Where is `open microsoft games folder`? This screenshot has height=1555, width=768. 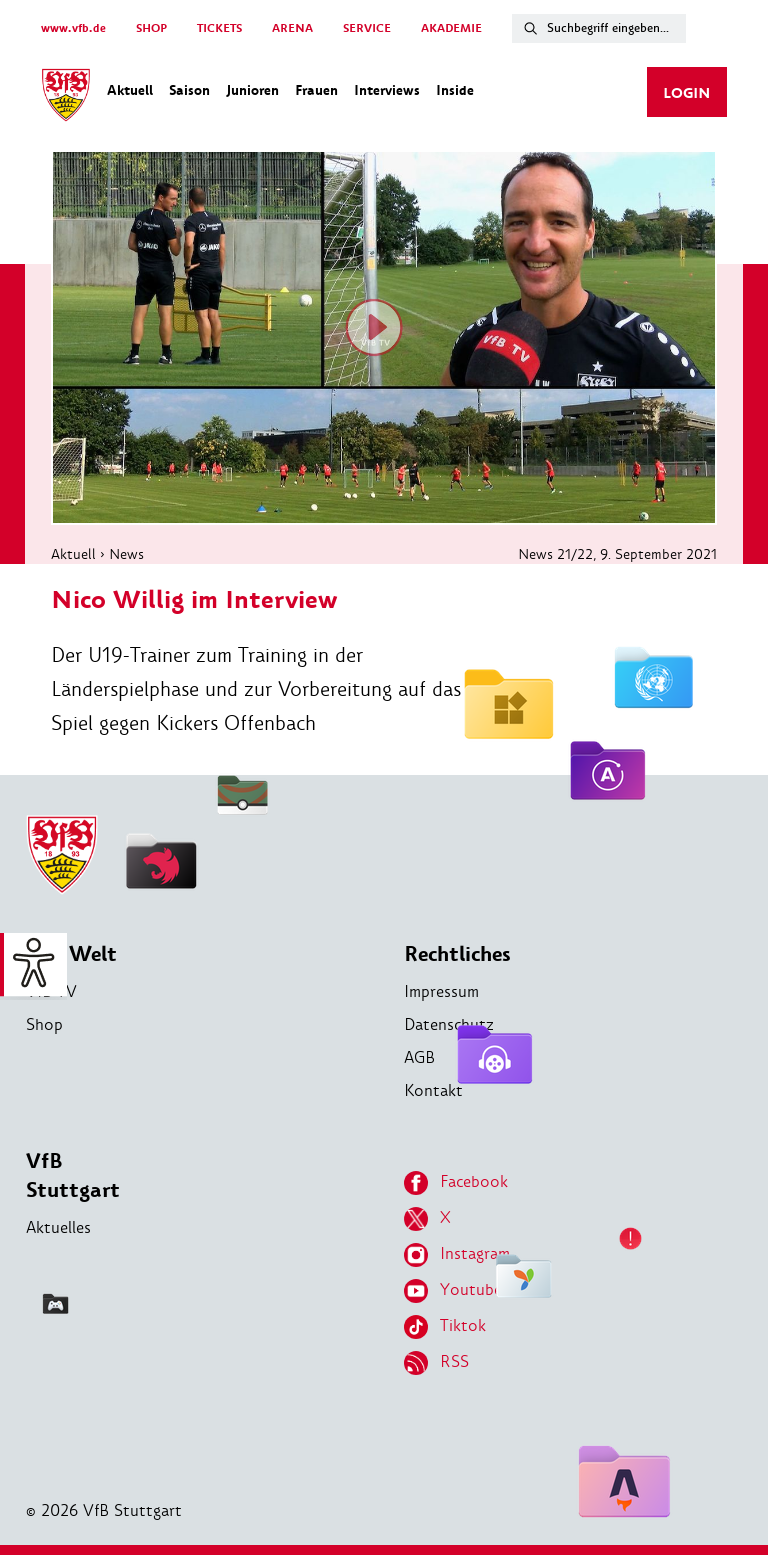 open microsoft games folder is located at coordinates (55, 1304).